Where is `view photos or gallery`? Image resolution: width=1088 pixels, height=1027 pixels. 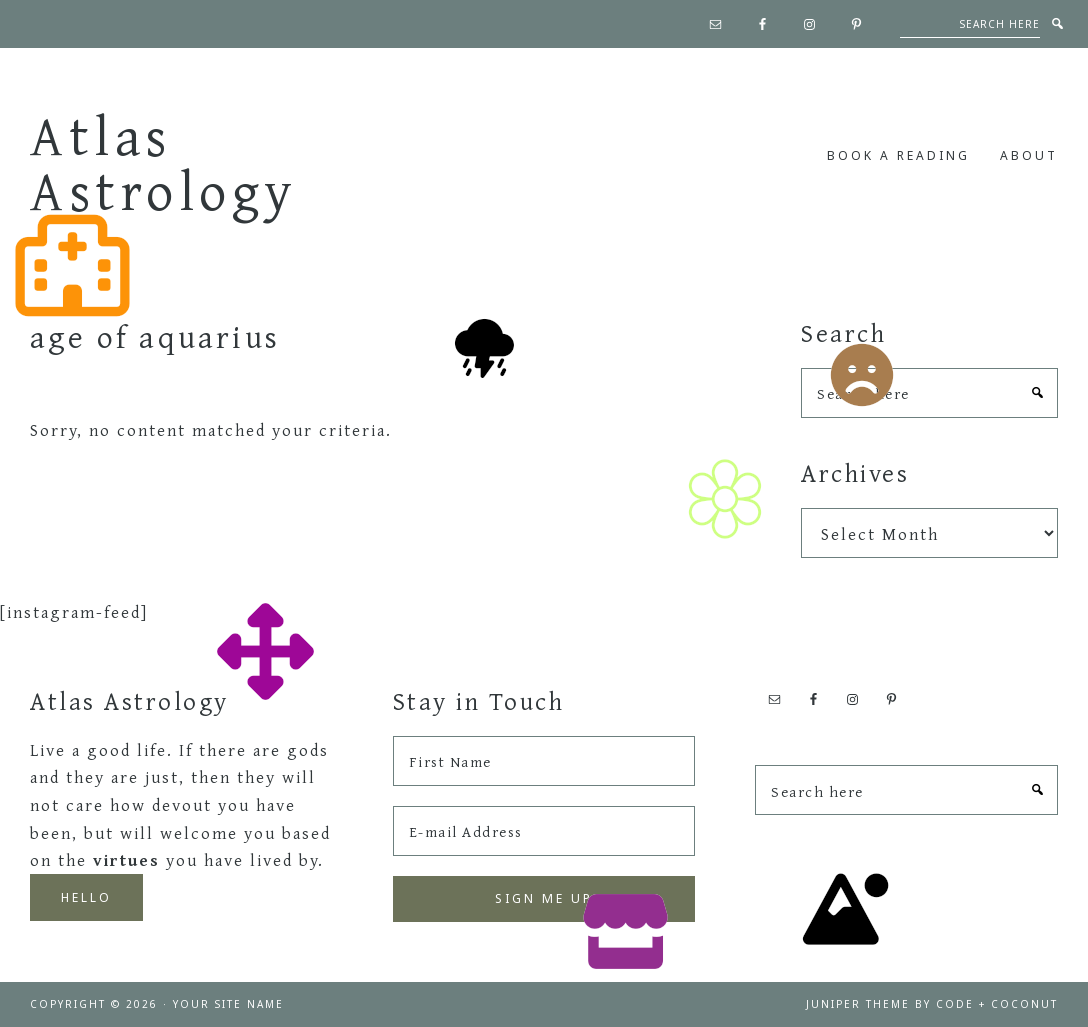 view photos or gallery is located at coordinates (845, 911).